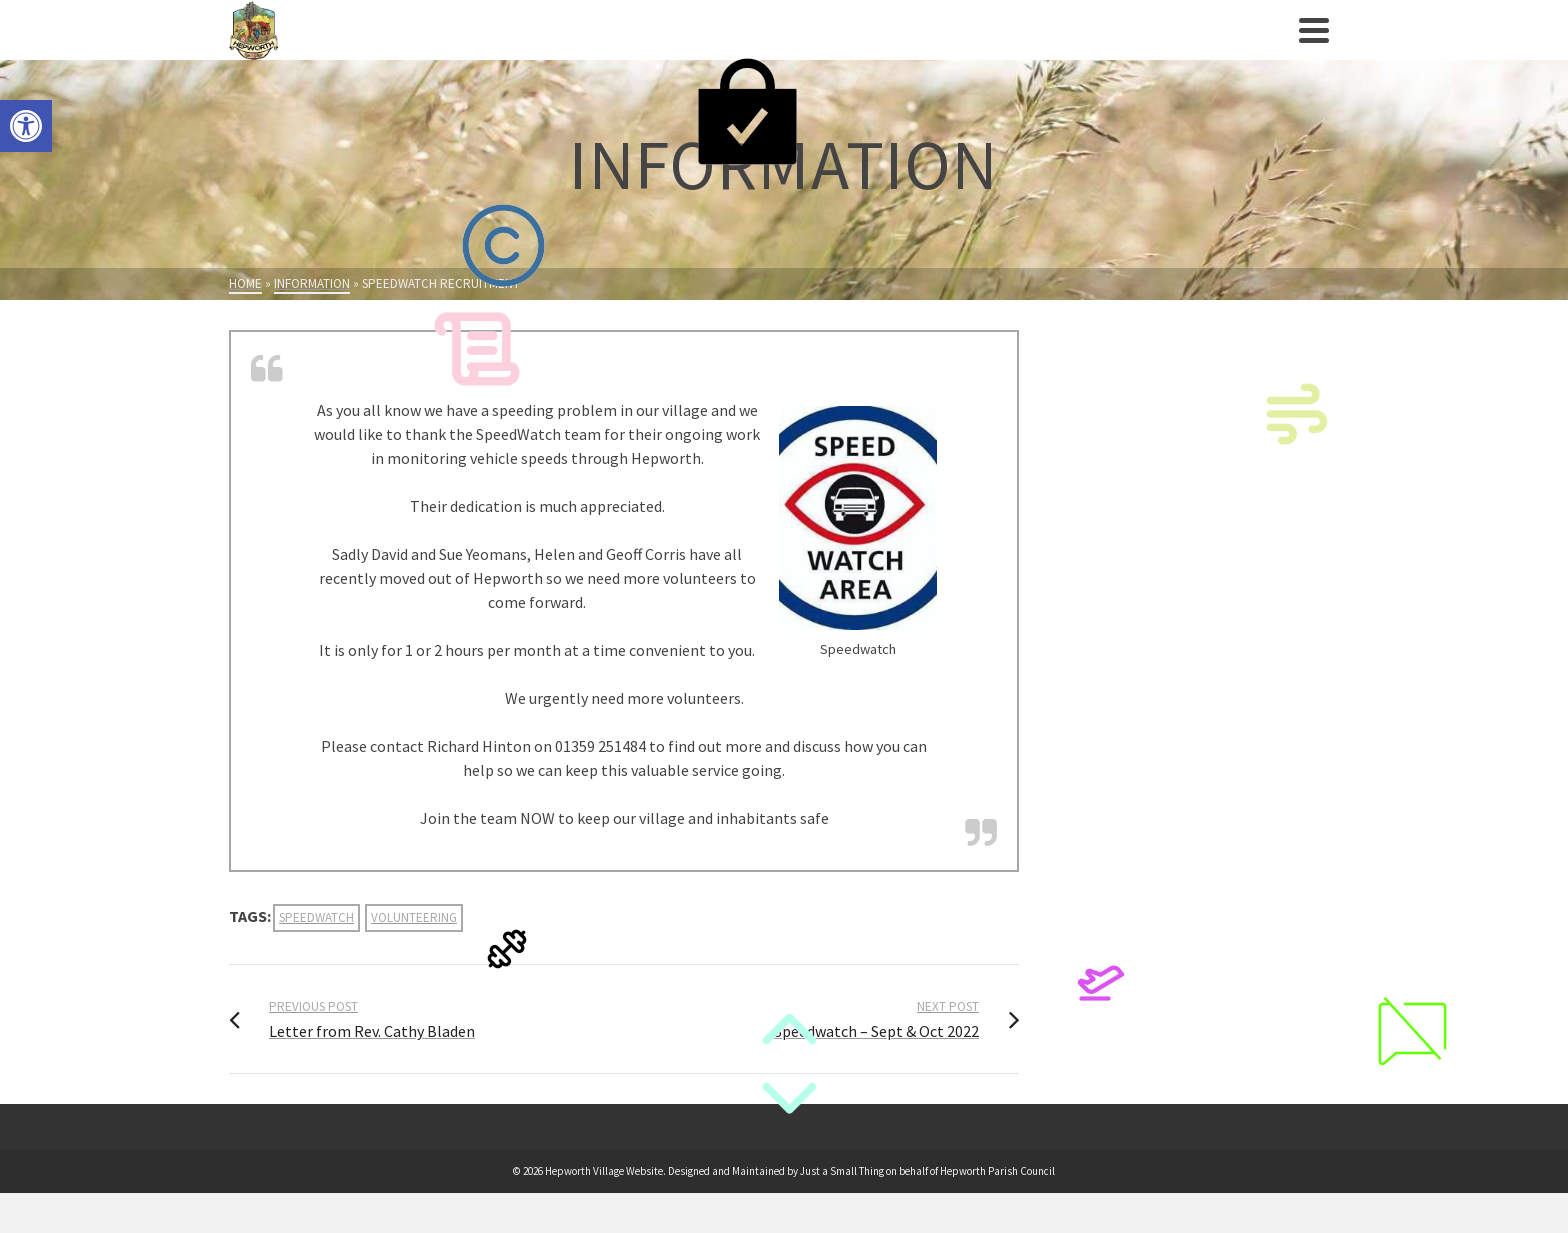 This screenshot has height=1233, width=1568. What do you see at coordinates (1101, 982) in the screenshot?
I see `departing flight status indicator` at bounding box center [1101, 982].